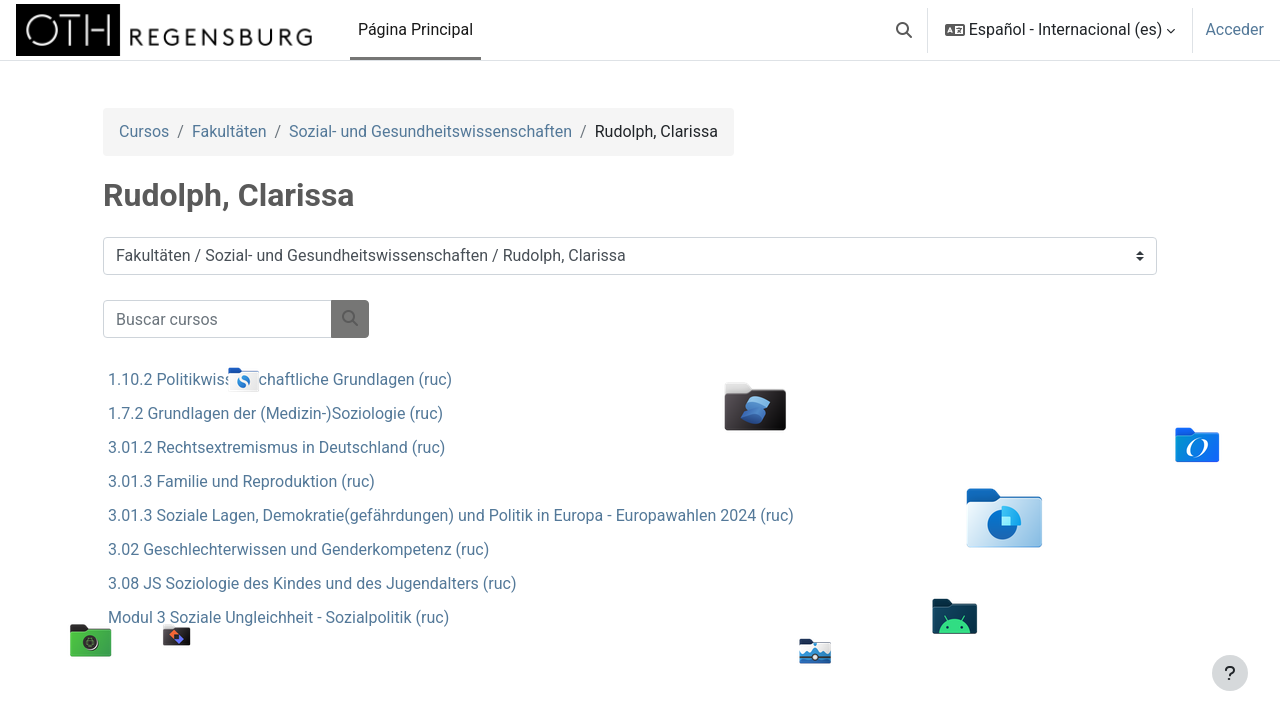  Describe the element at coordinates (1197, 446) in the screenshot. I see `open the IObit application folder` at that location.